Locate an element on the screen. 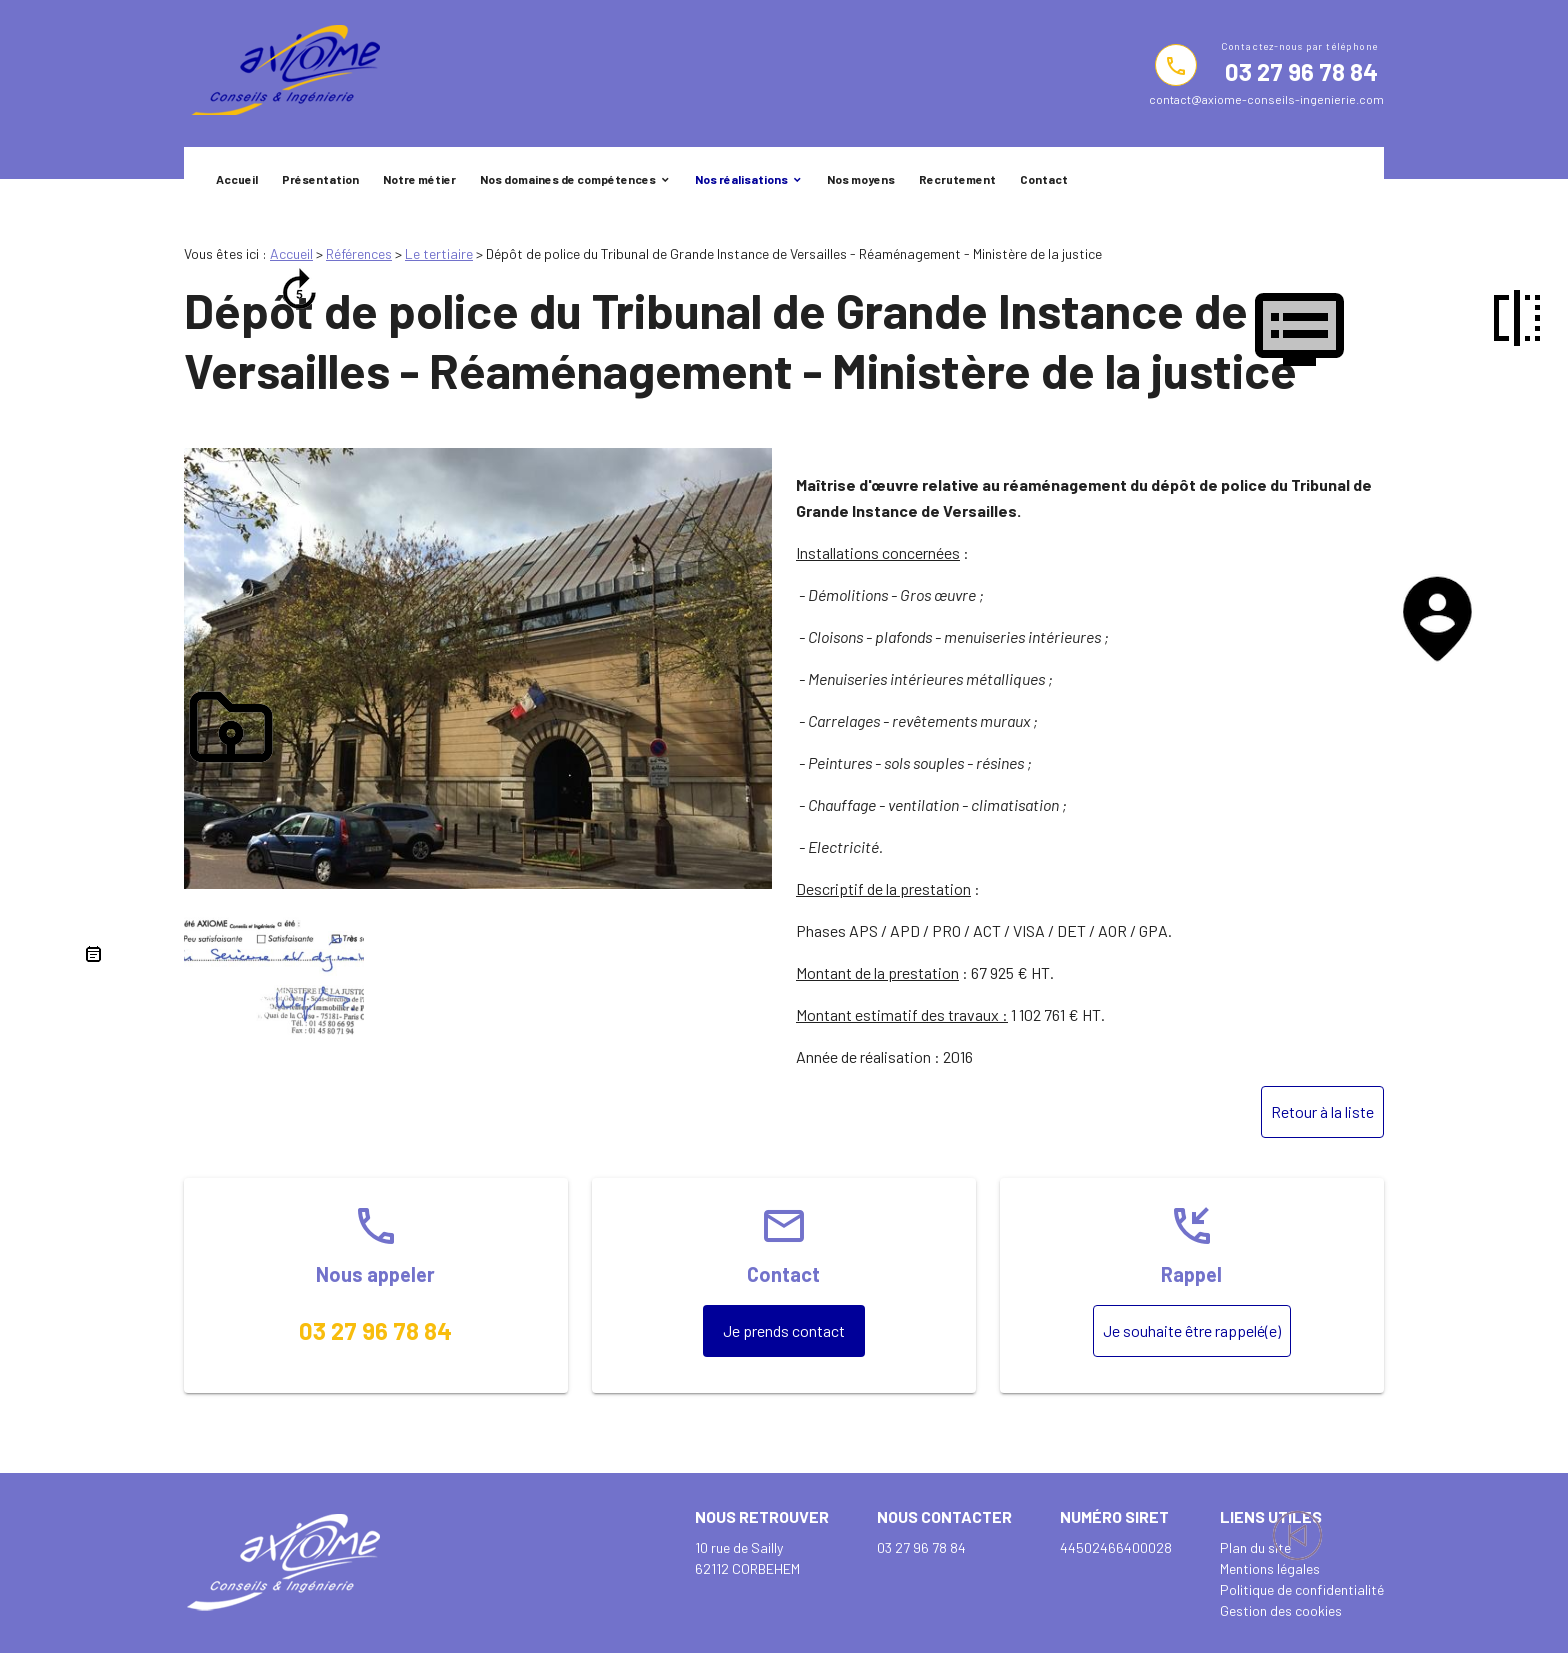  skip to previous track is located at coordinates (1297, 1535).